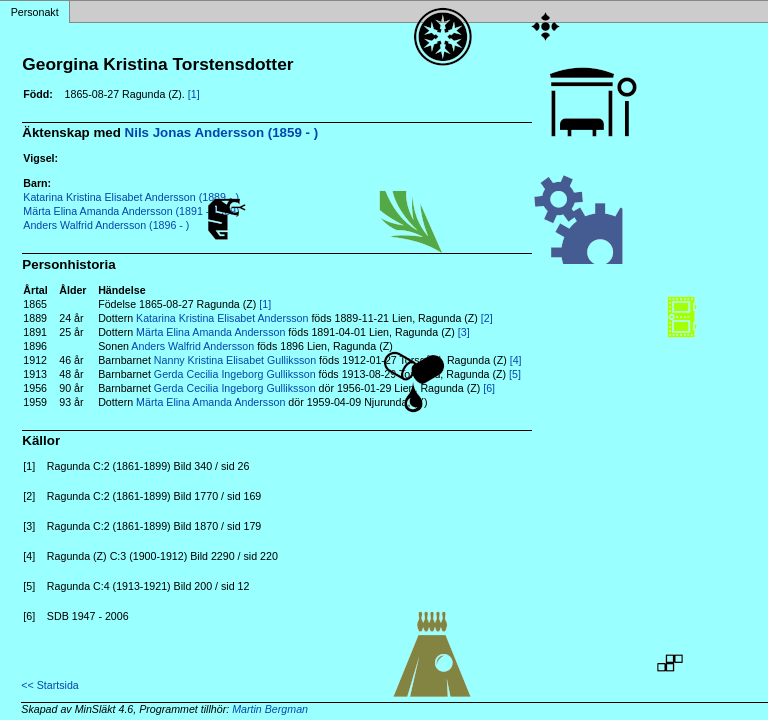  I want to click on tetris-style block piece in a game interface, so click(670, 663).